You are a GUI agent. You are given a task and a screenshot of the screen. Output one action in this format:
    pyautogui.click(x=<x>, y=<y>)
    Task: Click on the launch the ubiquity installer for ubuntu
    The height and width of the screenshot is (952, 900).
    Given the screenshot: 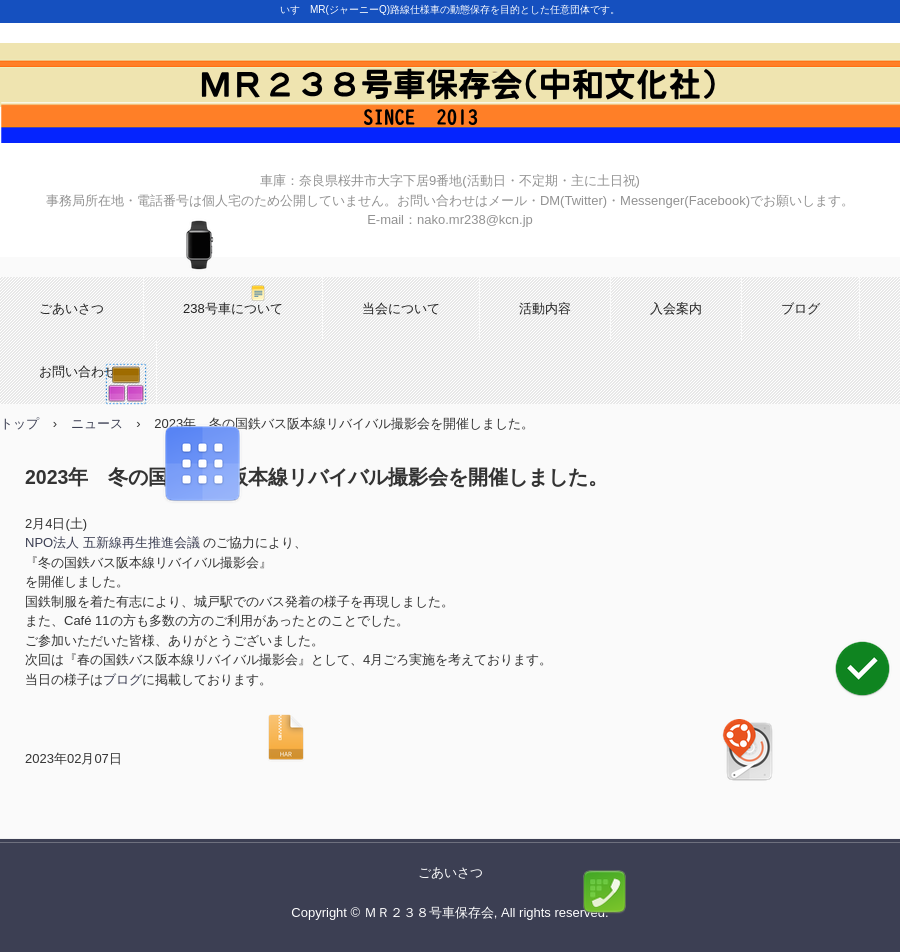 What is the action you would take?
    pyautogui.click(x=749, y=751)
    